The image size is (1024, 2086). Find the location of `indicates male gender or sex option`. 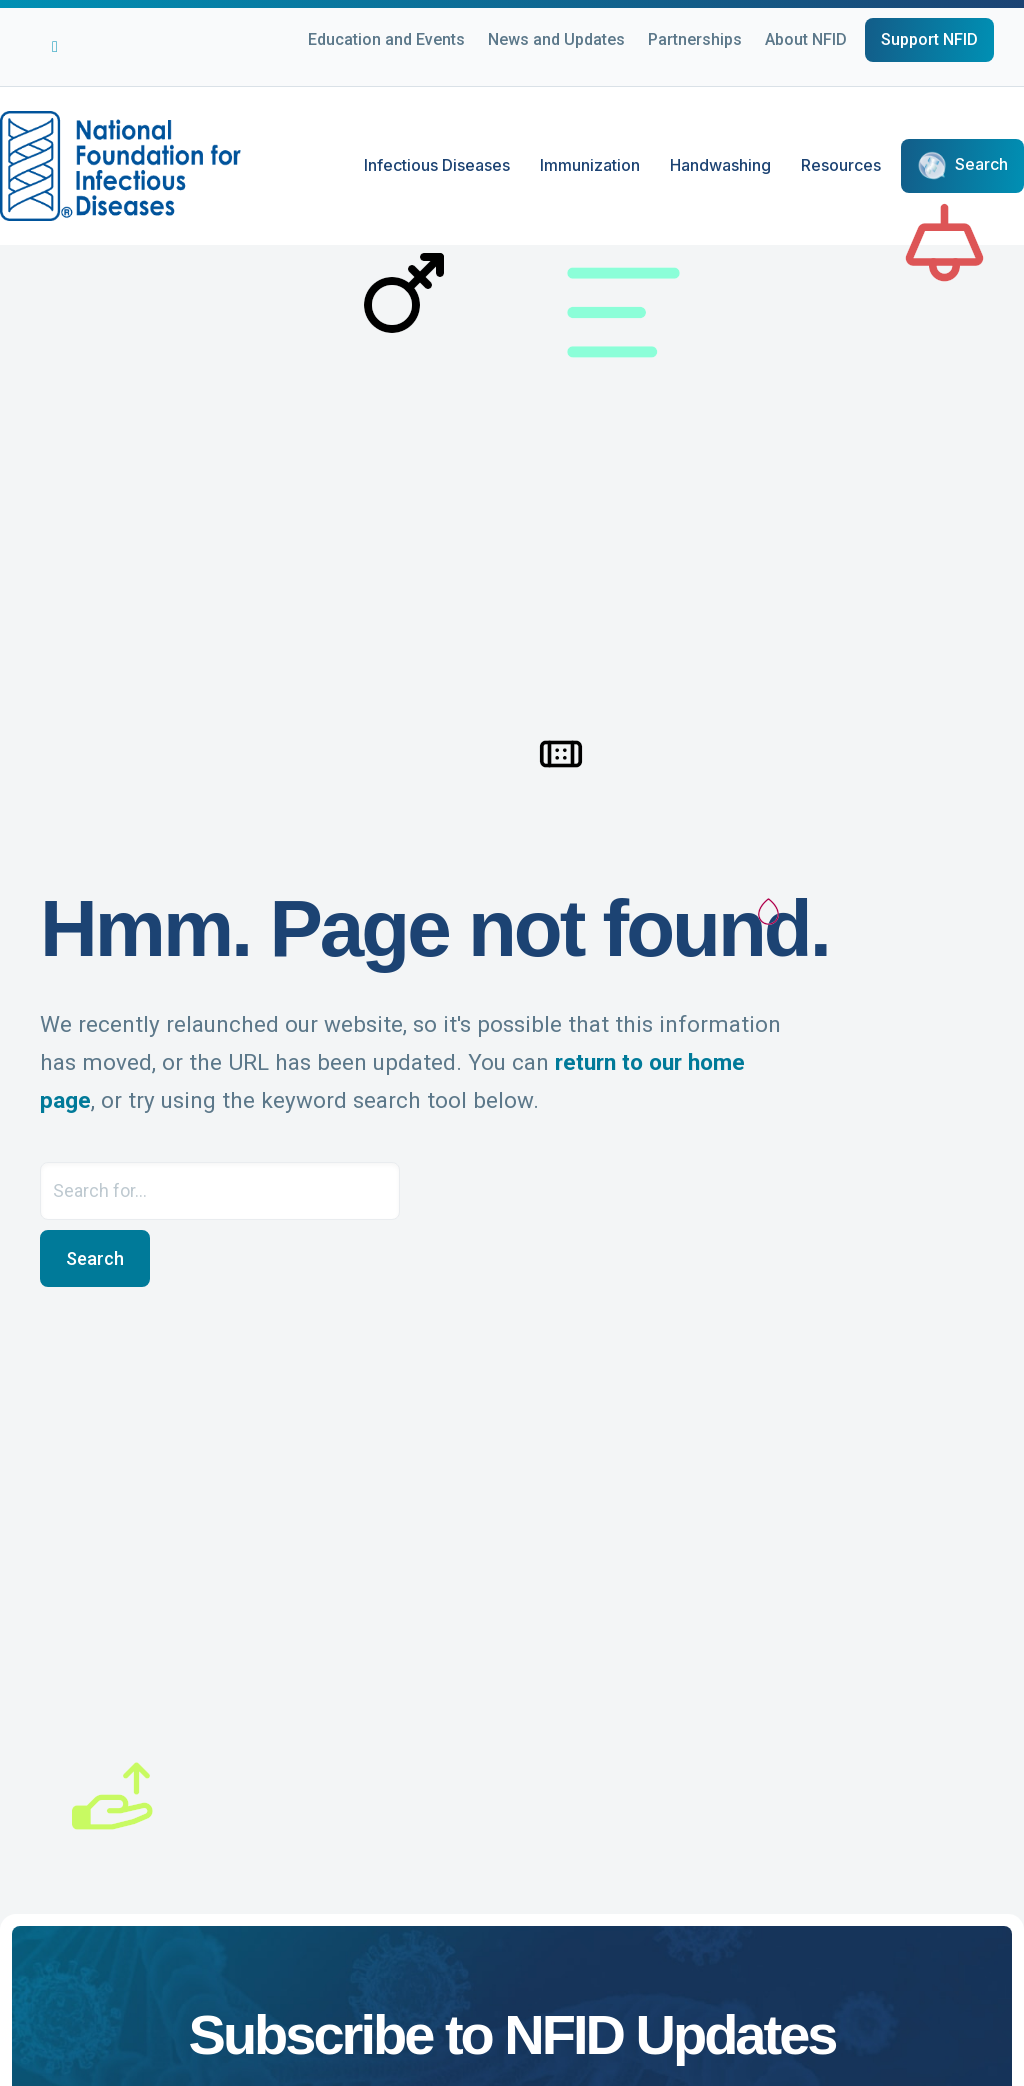

indicates male gender or sex option is located at coordinates (404, 293).